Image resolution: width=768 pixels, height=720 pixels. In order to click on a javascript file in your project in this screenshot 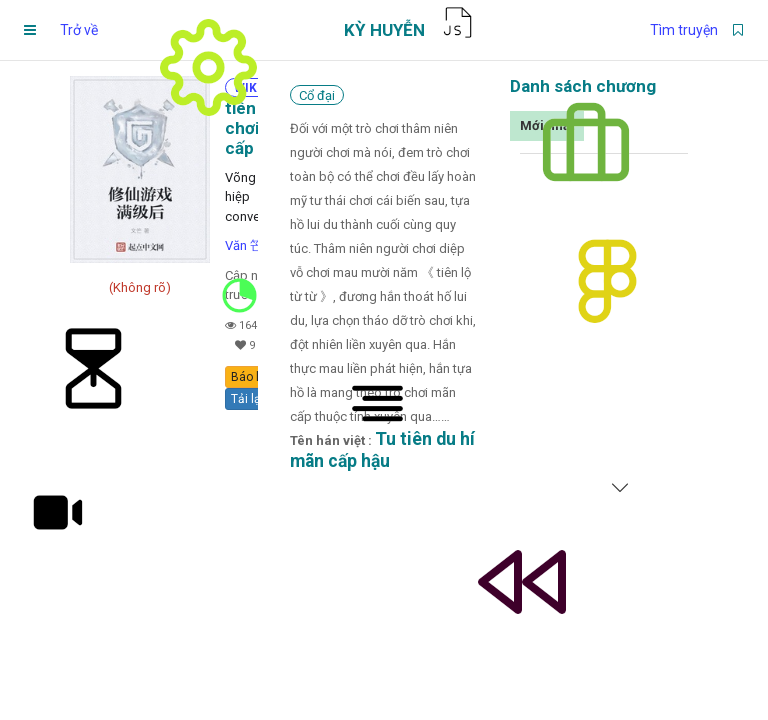, I will do `click(458, 22)`.